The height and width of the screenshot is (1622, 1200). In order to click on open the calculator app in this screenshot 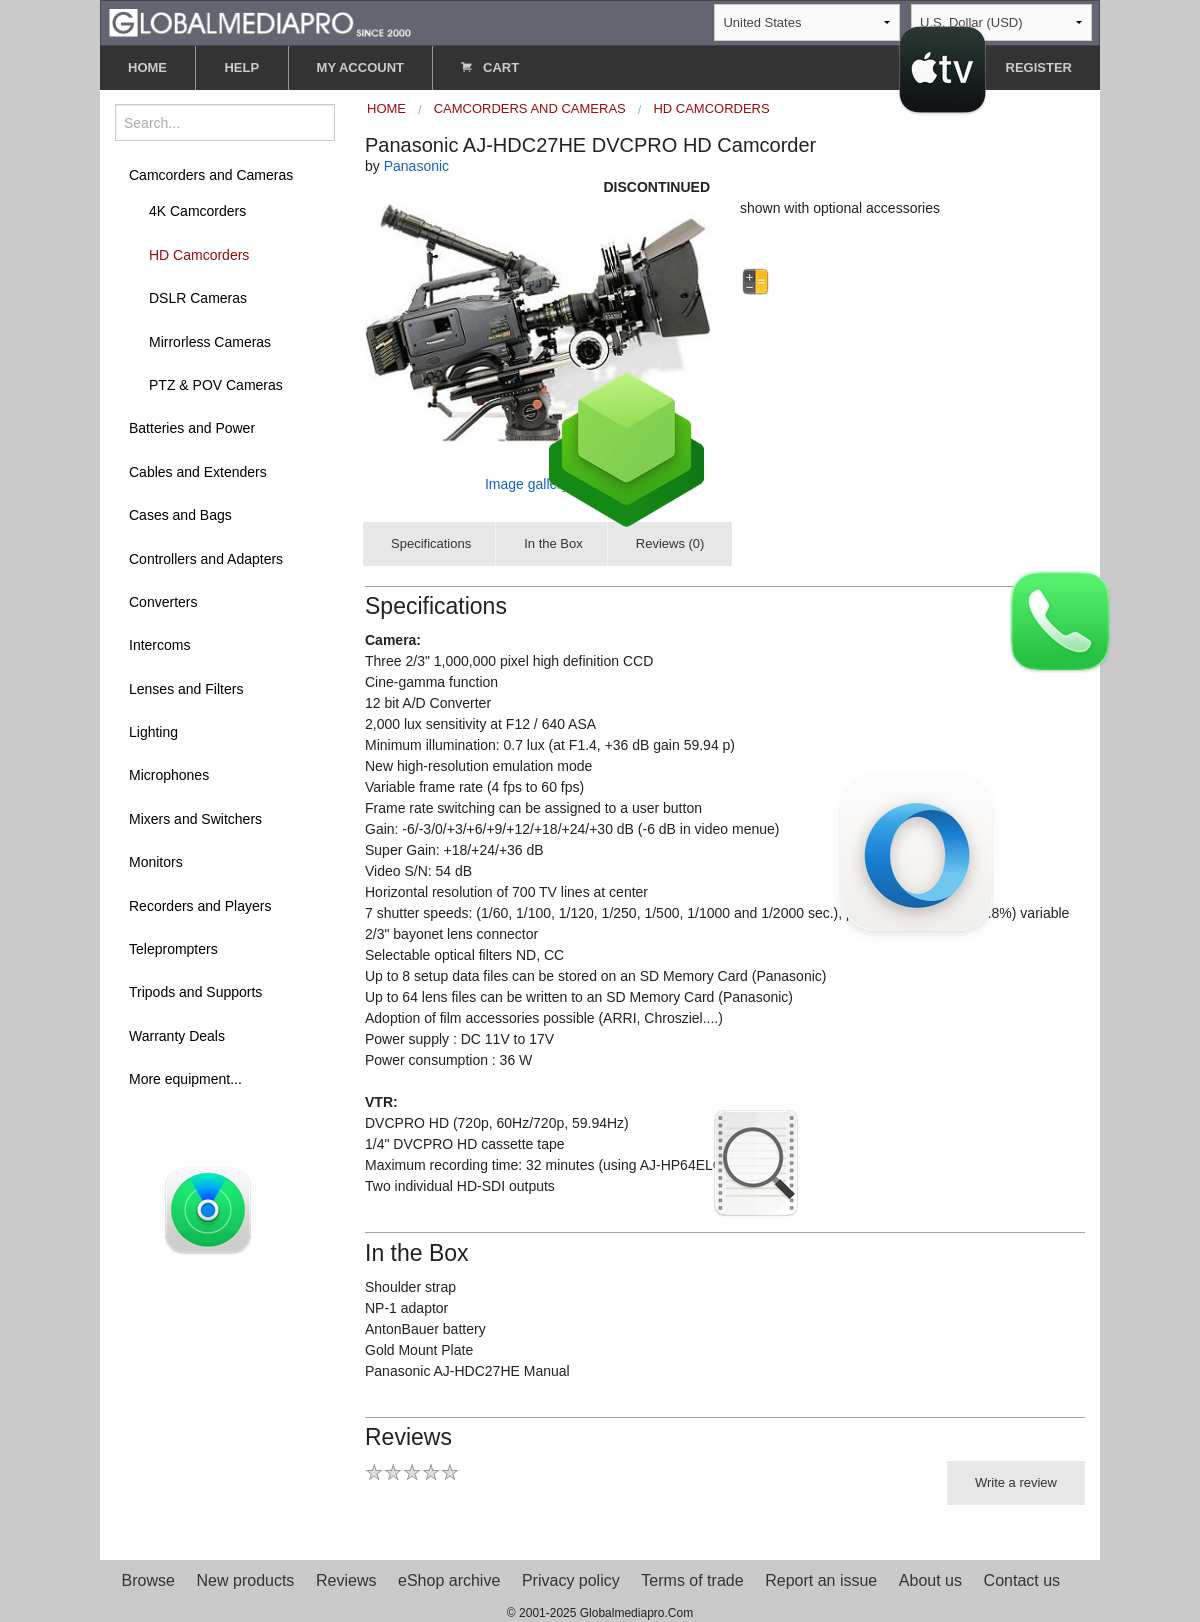, I will do `click(755, 281)`.